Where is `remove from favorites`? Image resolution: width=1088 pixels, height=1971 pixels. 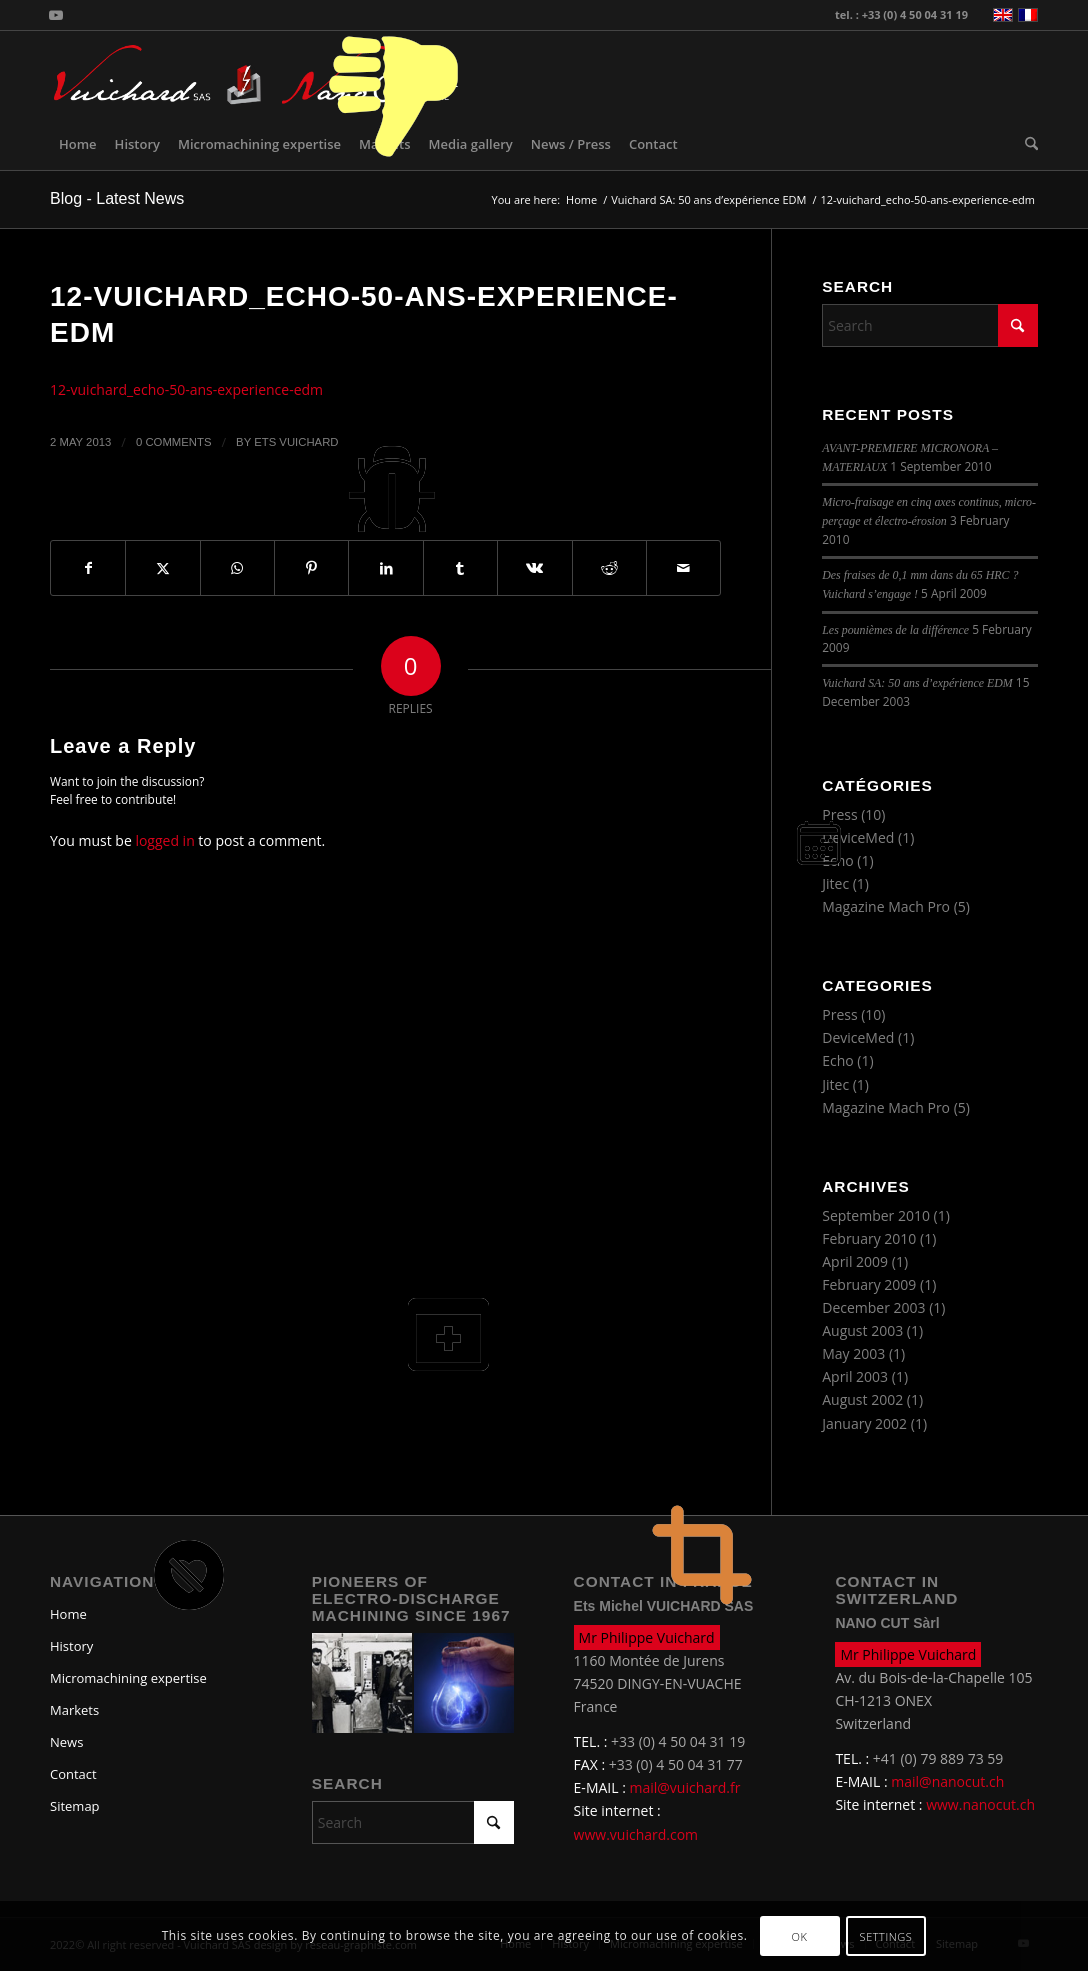 remove from favorites is located at coordinates (189, 1575).